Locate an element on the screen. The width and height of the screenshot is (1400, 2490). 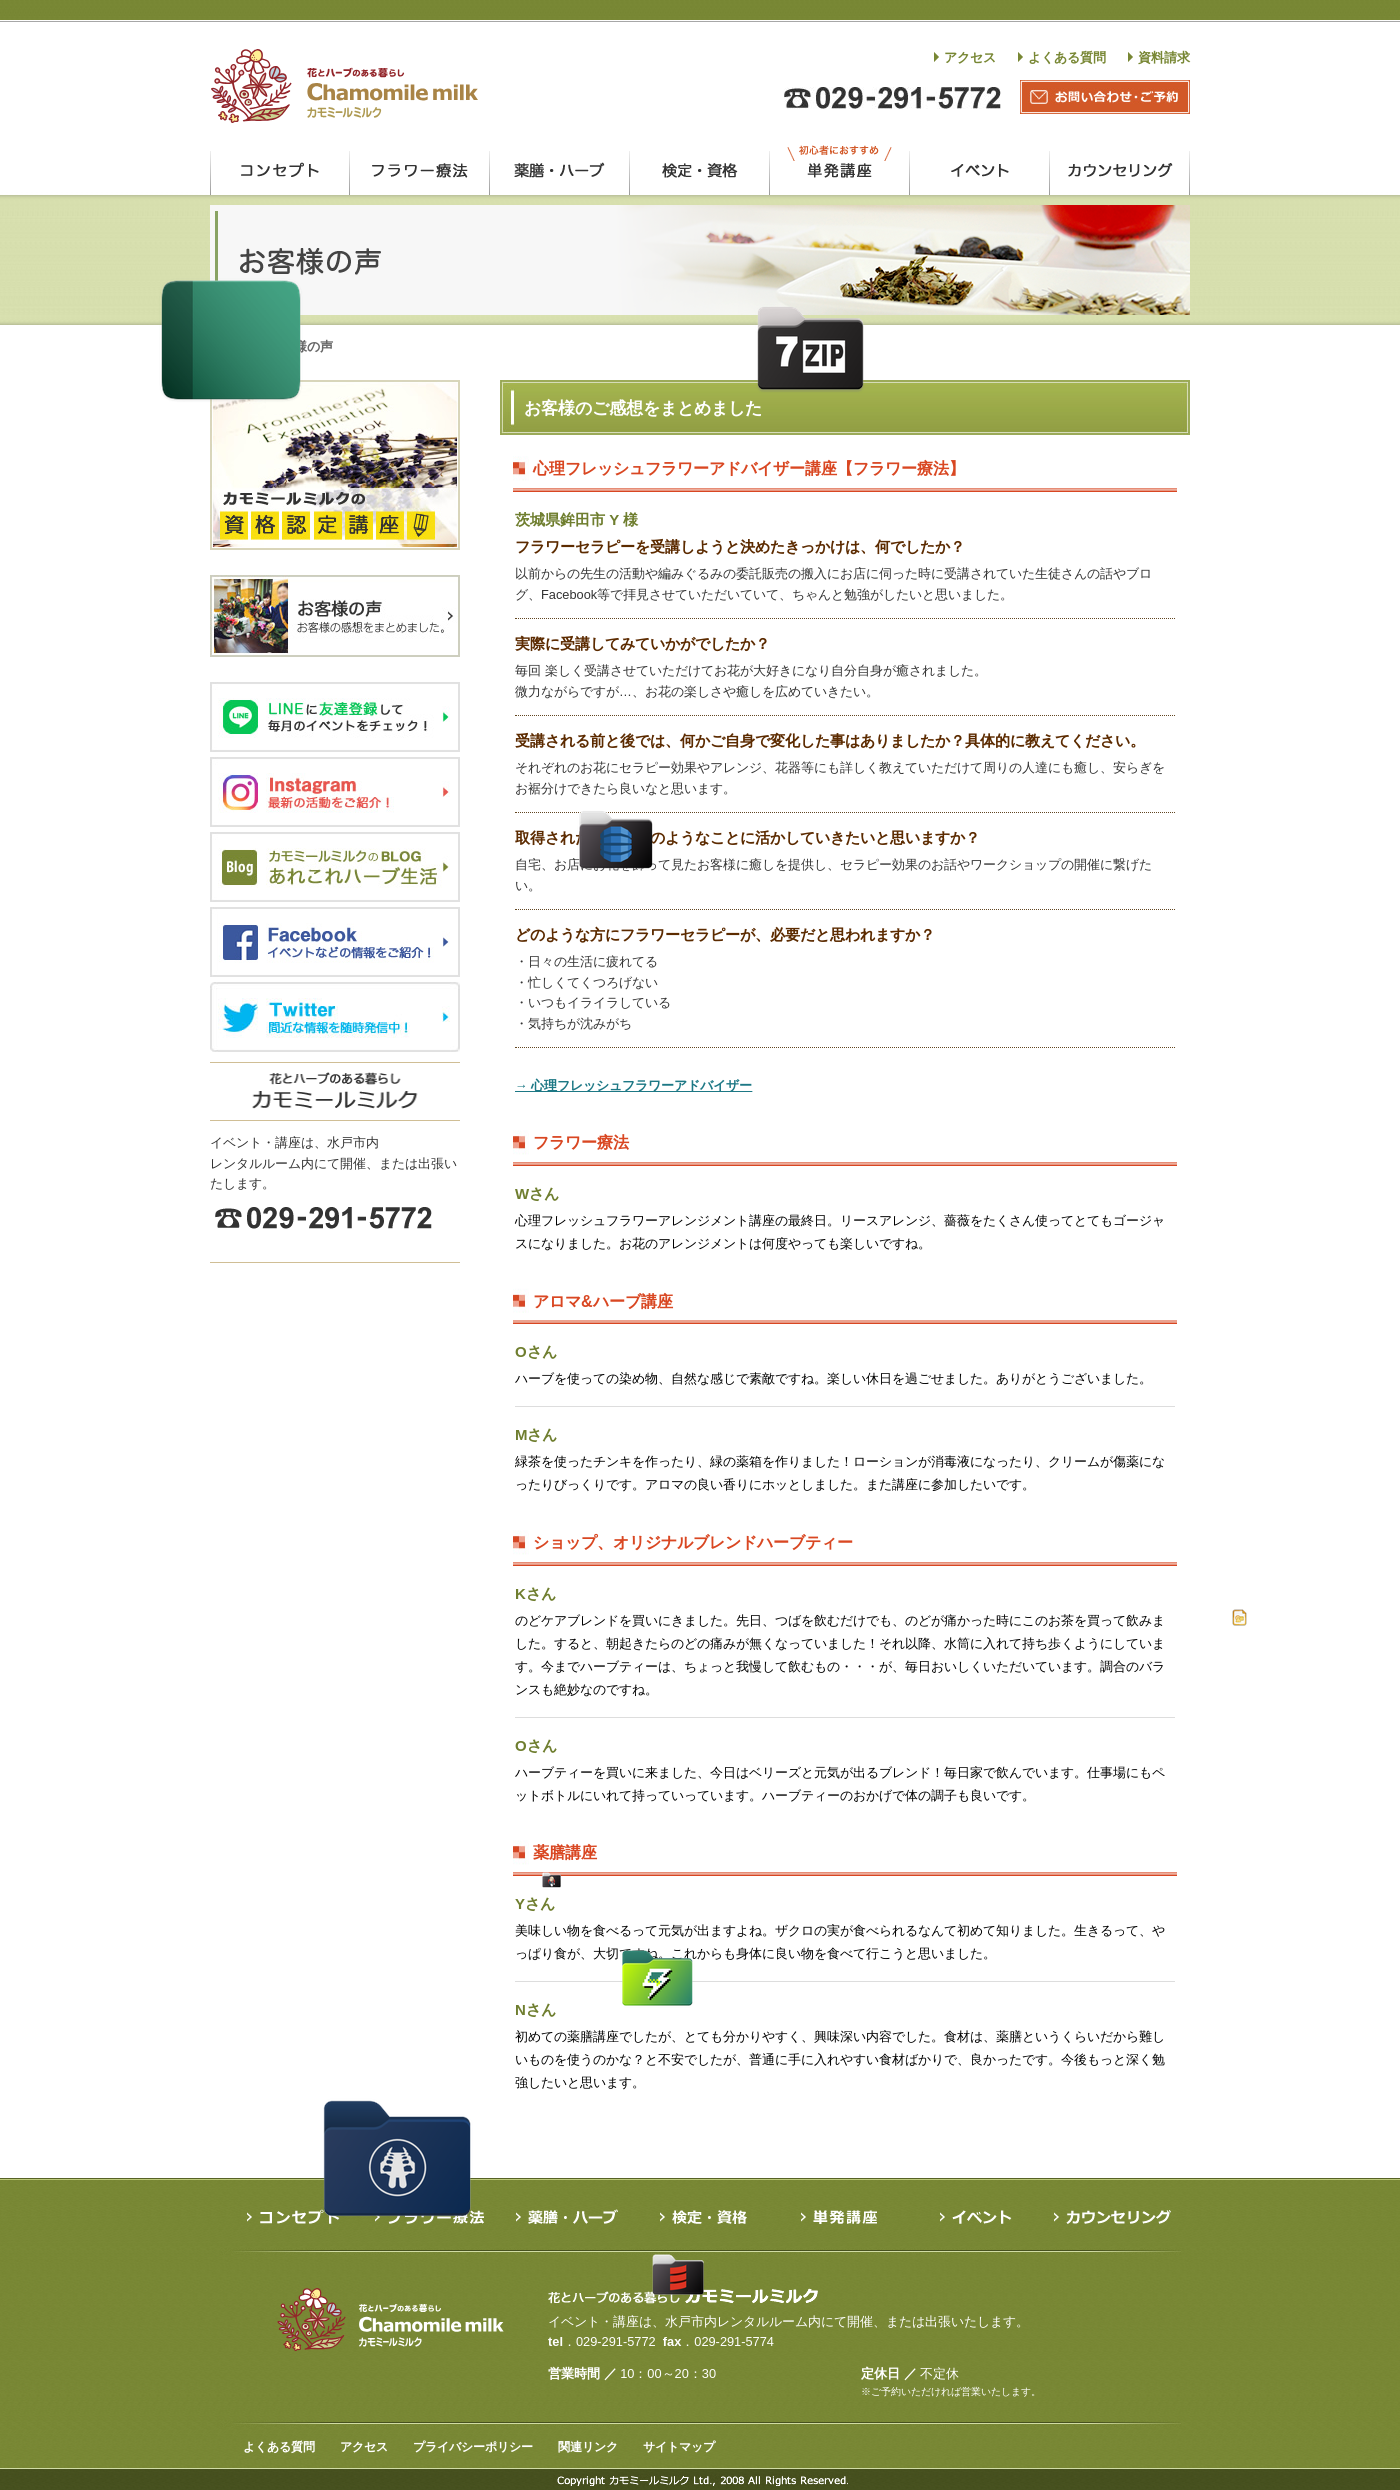
libreoffice draw template file is located at coordinates (1239, 1617).